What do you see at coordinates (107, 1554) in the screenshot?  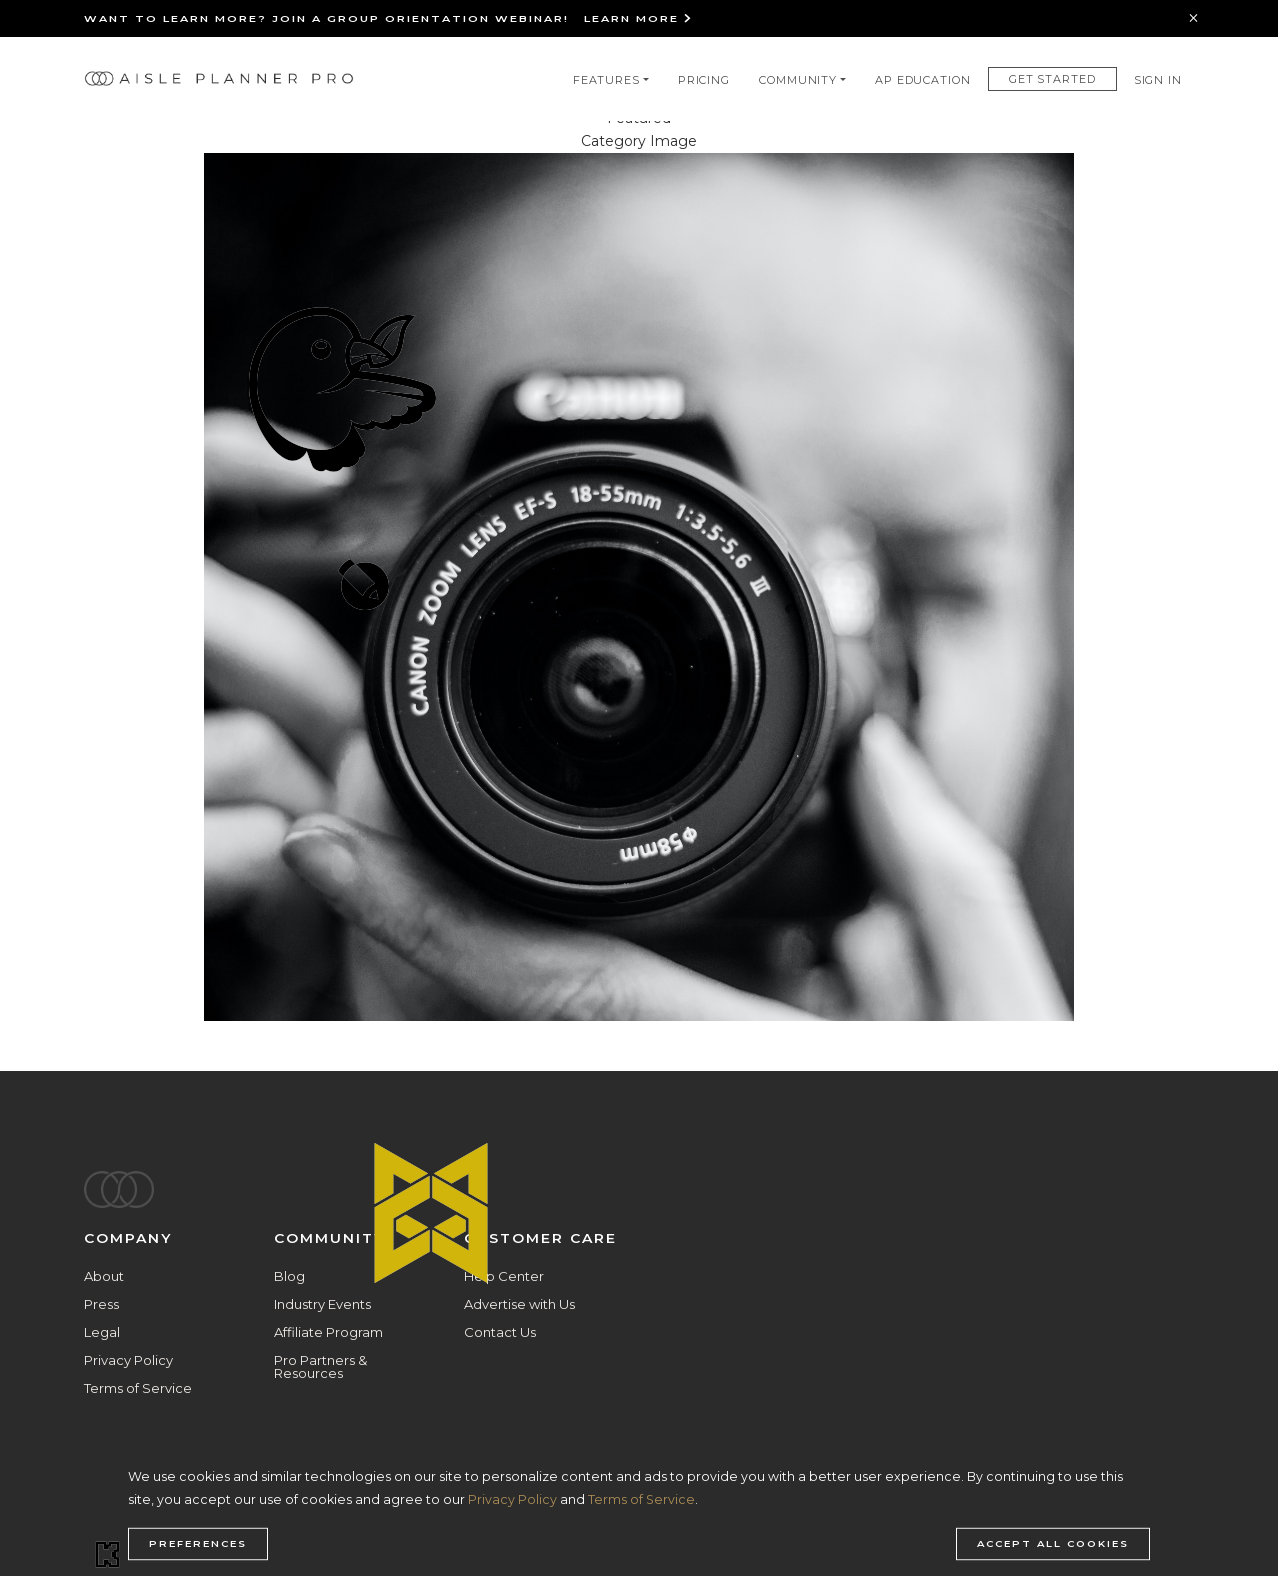 I see `open kick streaming platform` at bounding box center [107, 1554].